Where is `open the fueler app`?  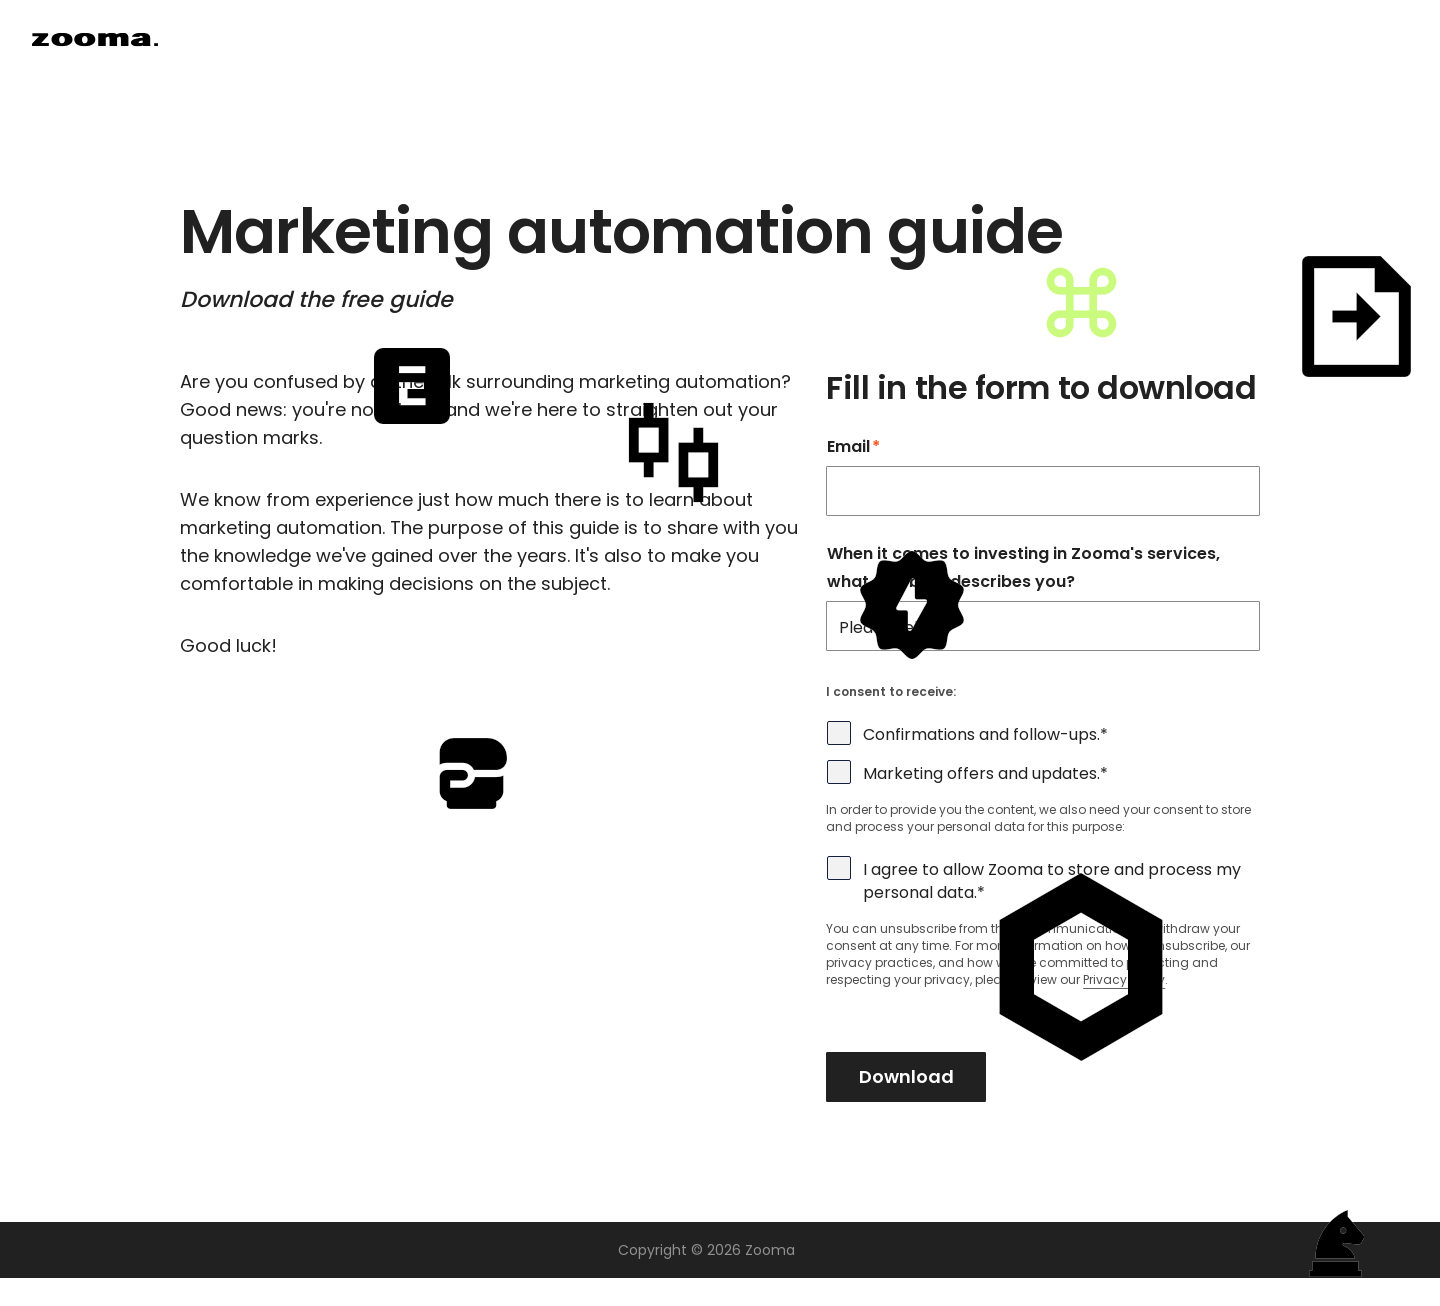 open the fueler app is located at coordinates (912, 605).